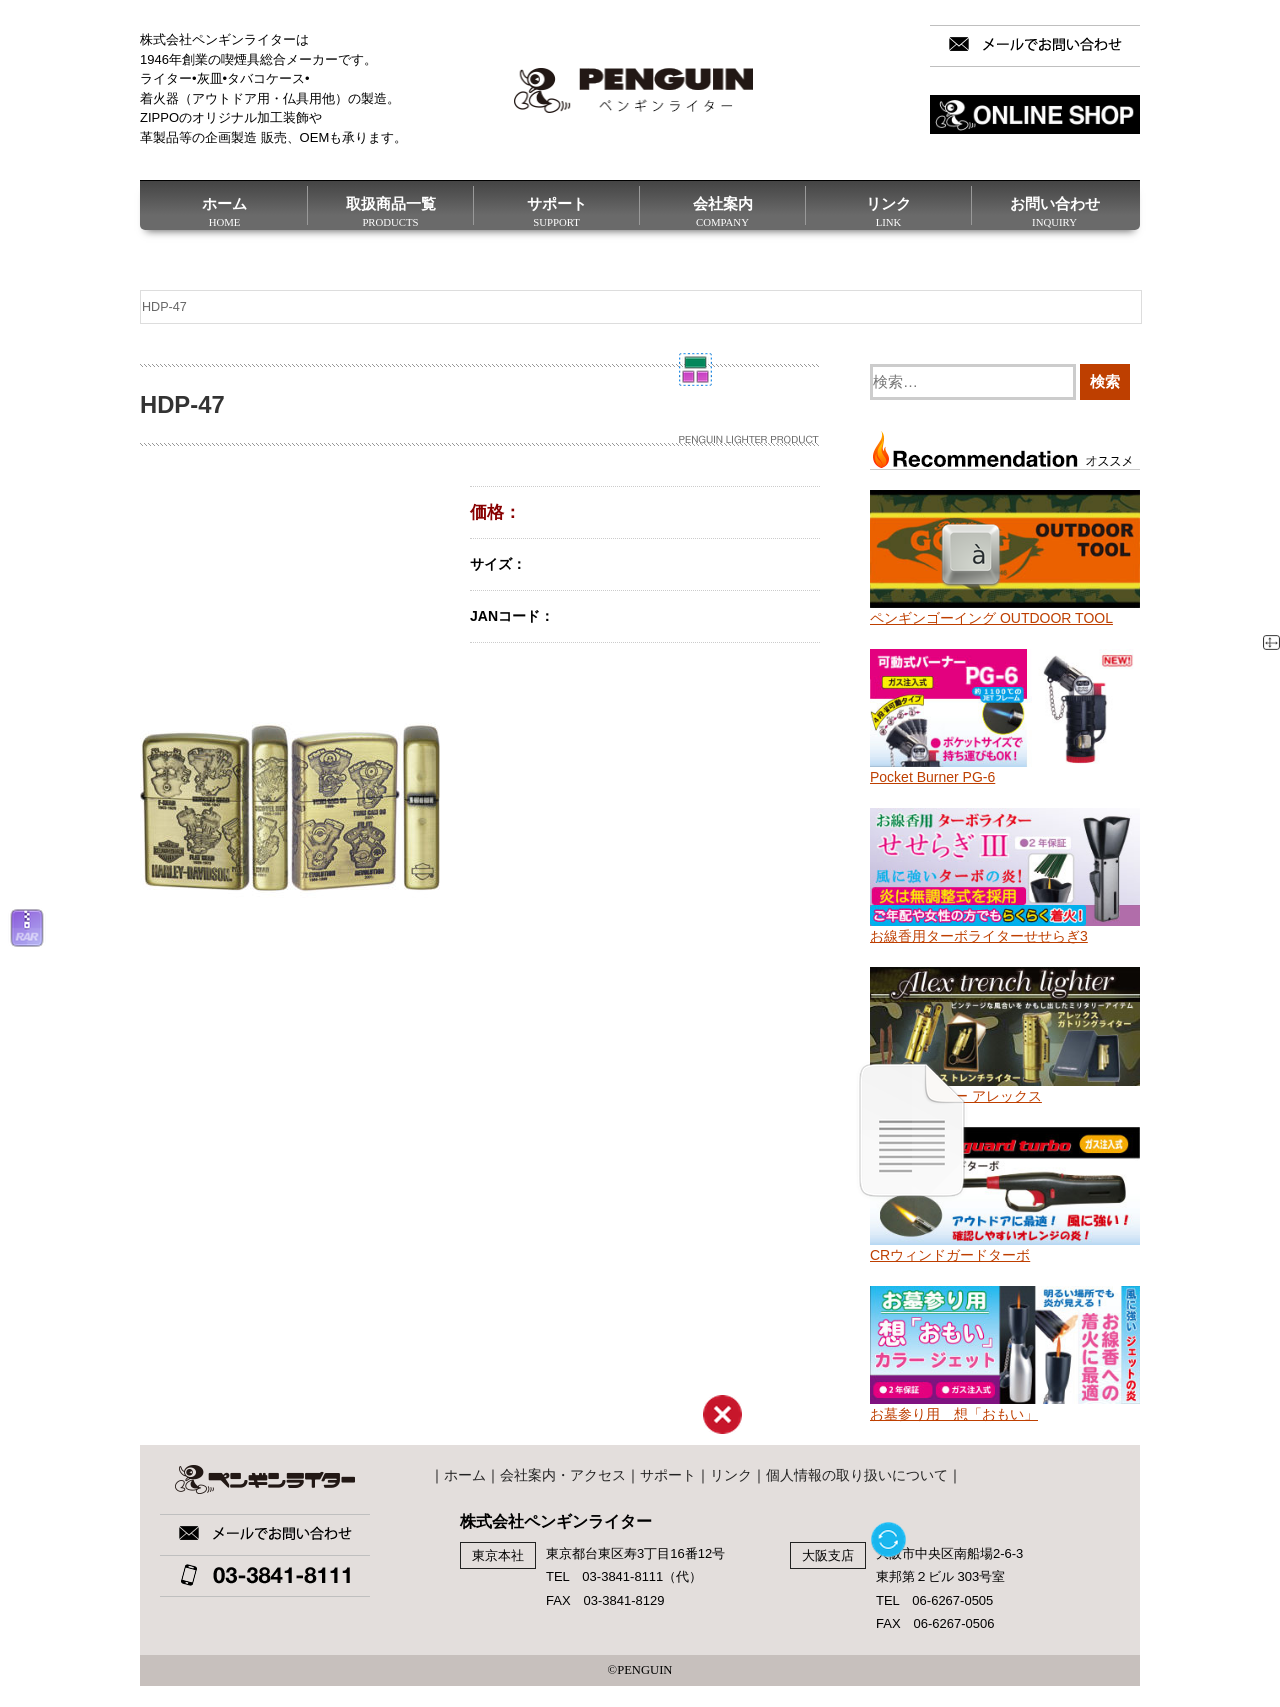 Image resolution: width=1280 pixels, height=1707 pixels. What do you see at coordinates (912, 1130) in the screenshot?
I see `open a plain text file` at bounding box center [912, 1130].